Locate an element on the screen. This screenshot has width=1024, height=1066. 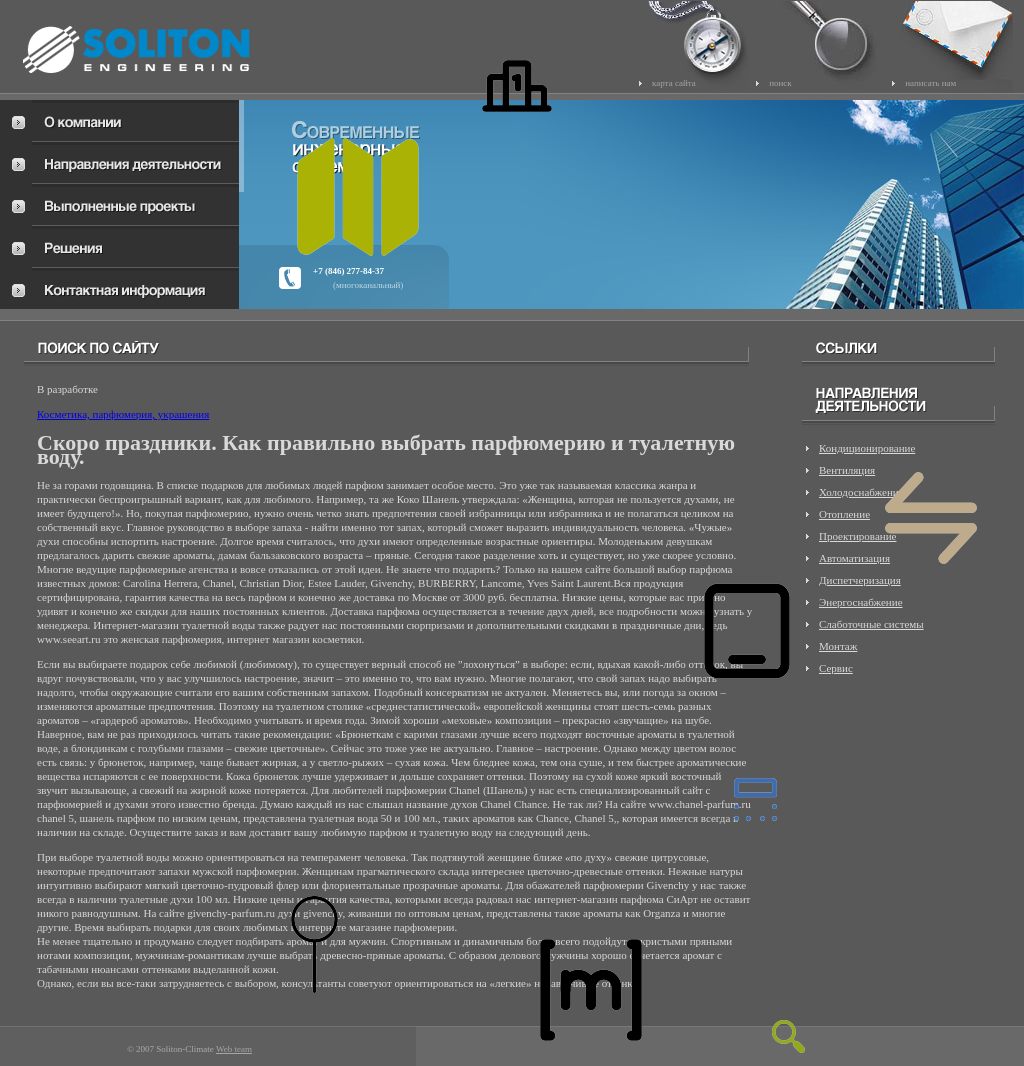
mark a location on a map is located at coordinates (314, 944).